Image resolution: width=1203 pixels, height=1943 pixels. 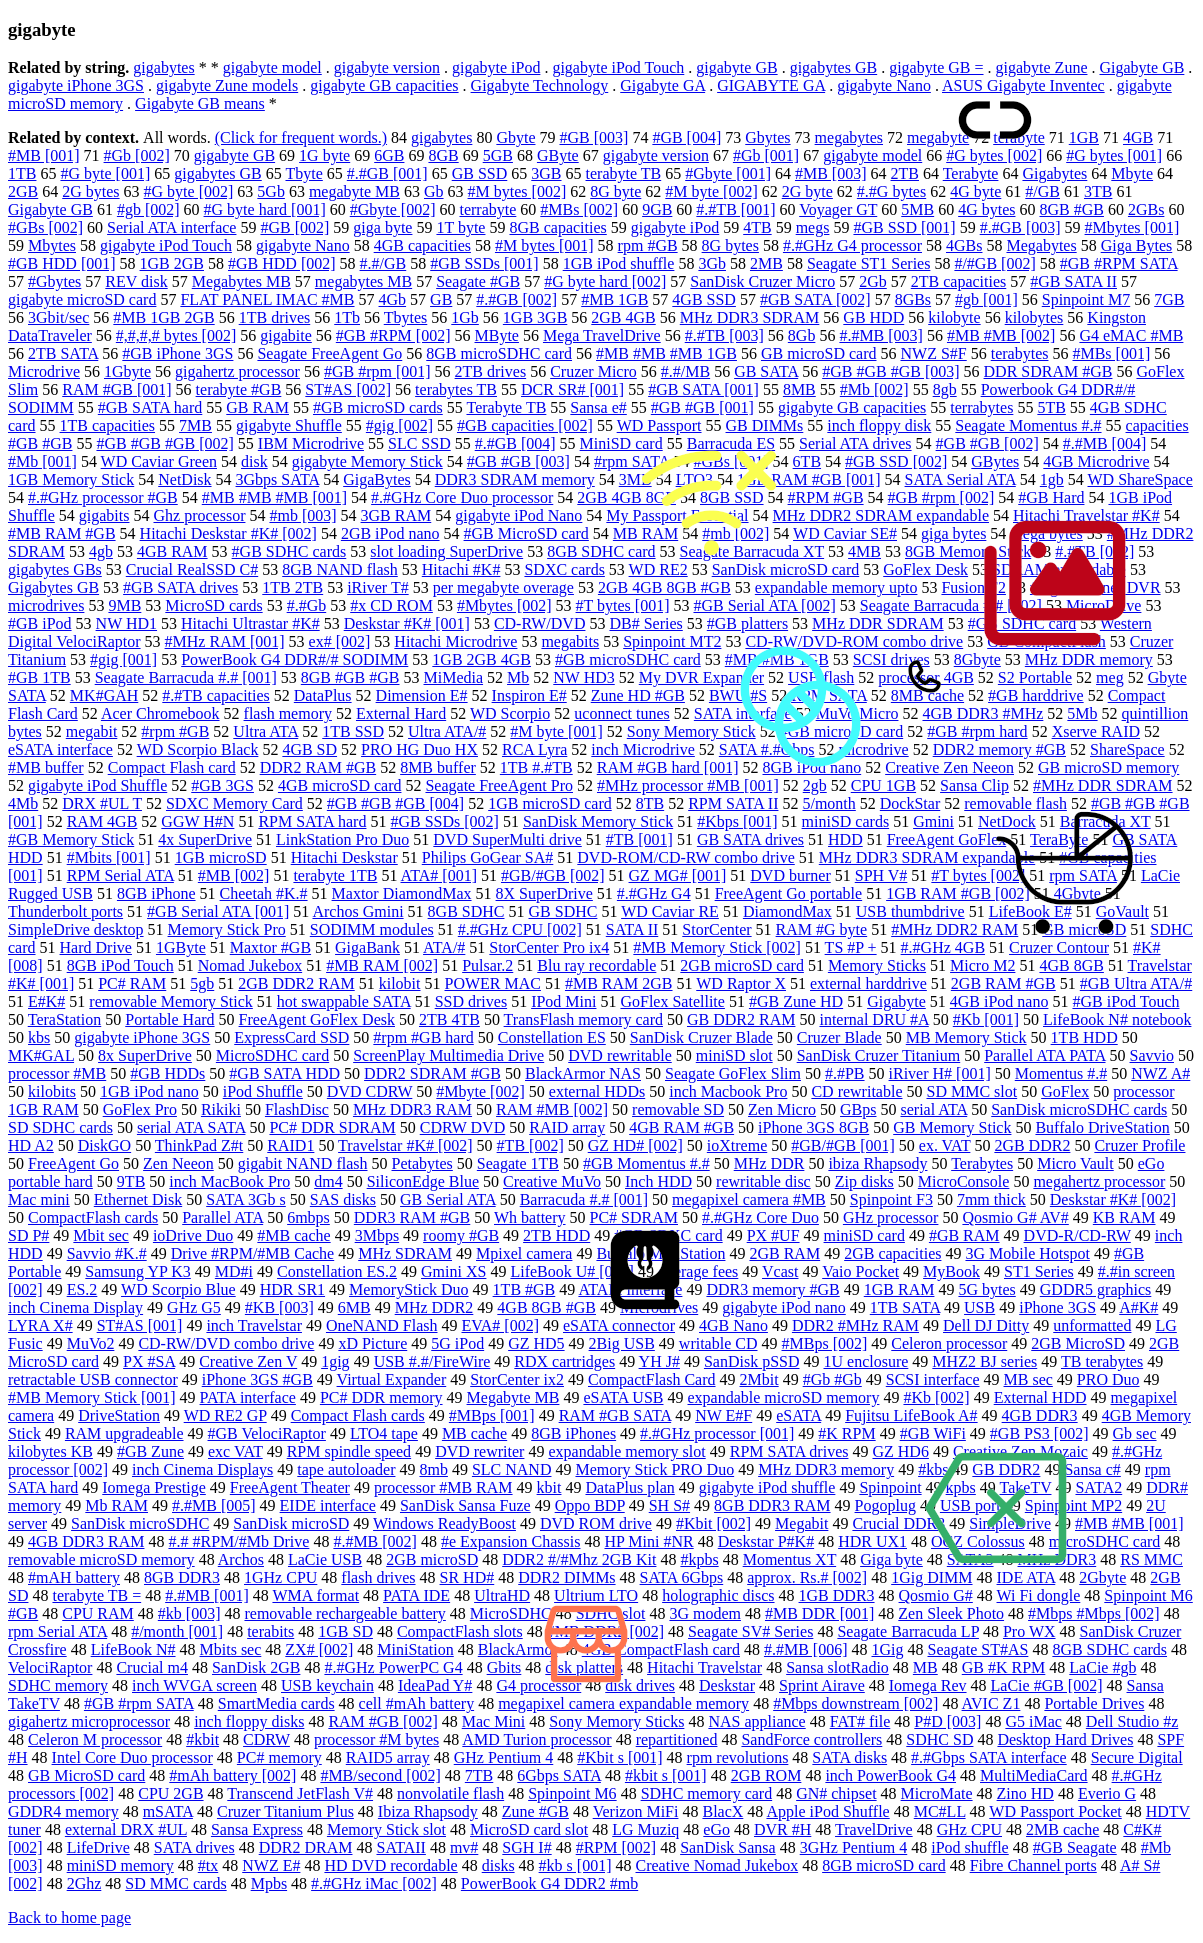 I want to click on apply intersection operation to selected shapes, so click(x=800, y=706).